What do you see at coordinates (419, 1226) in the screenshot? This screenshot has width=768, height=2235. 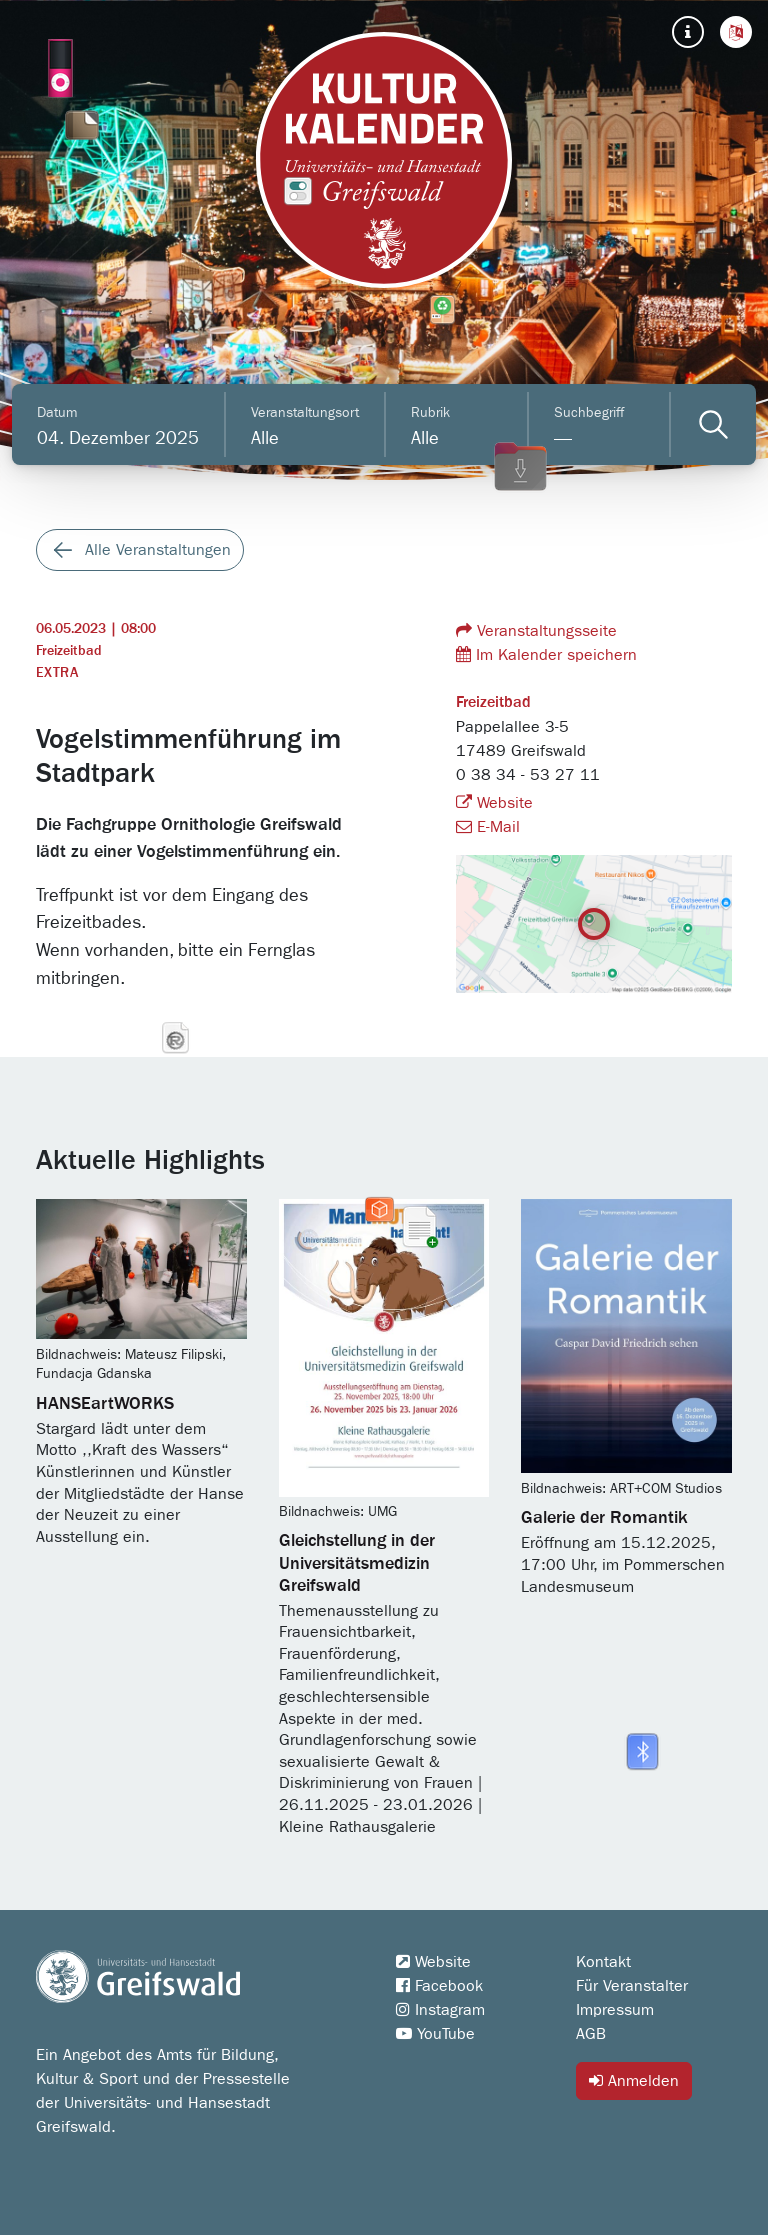 I see `create a new document` at bounding box center [419, 1226].